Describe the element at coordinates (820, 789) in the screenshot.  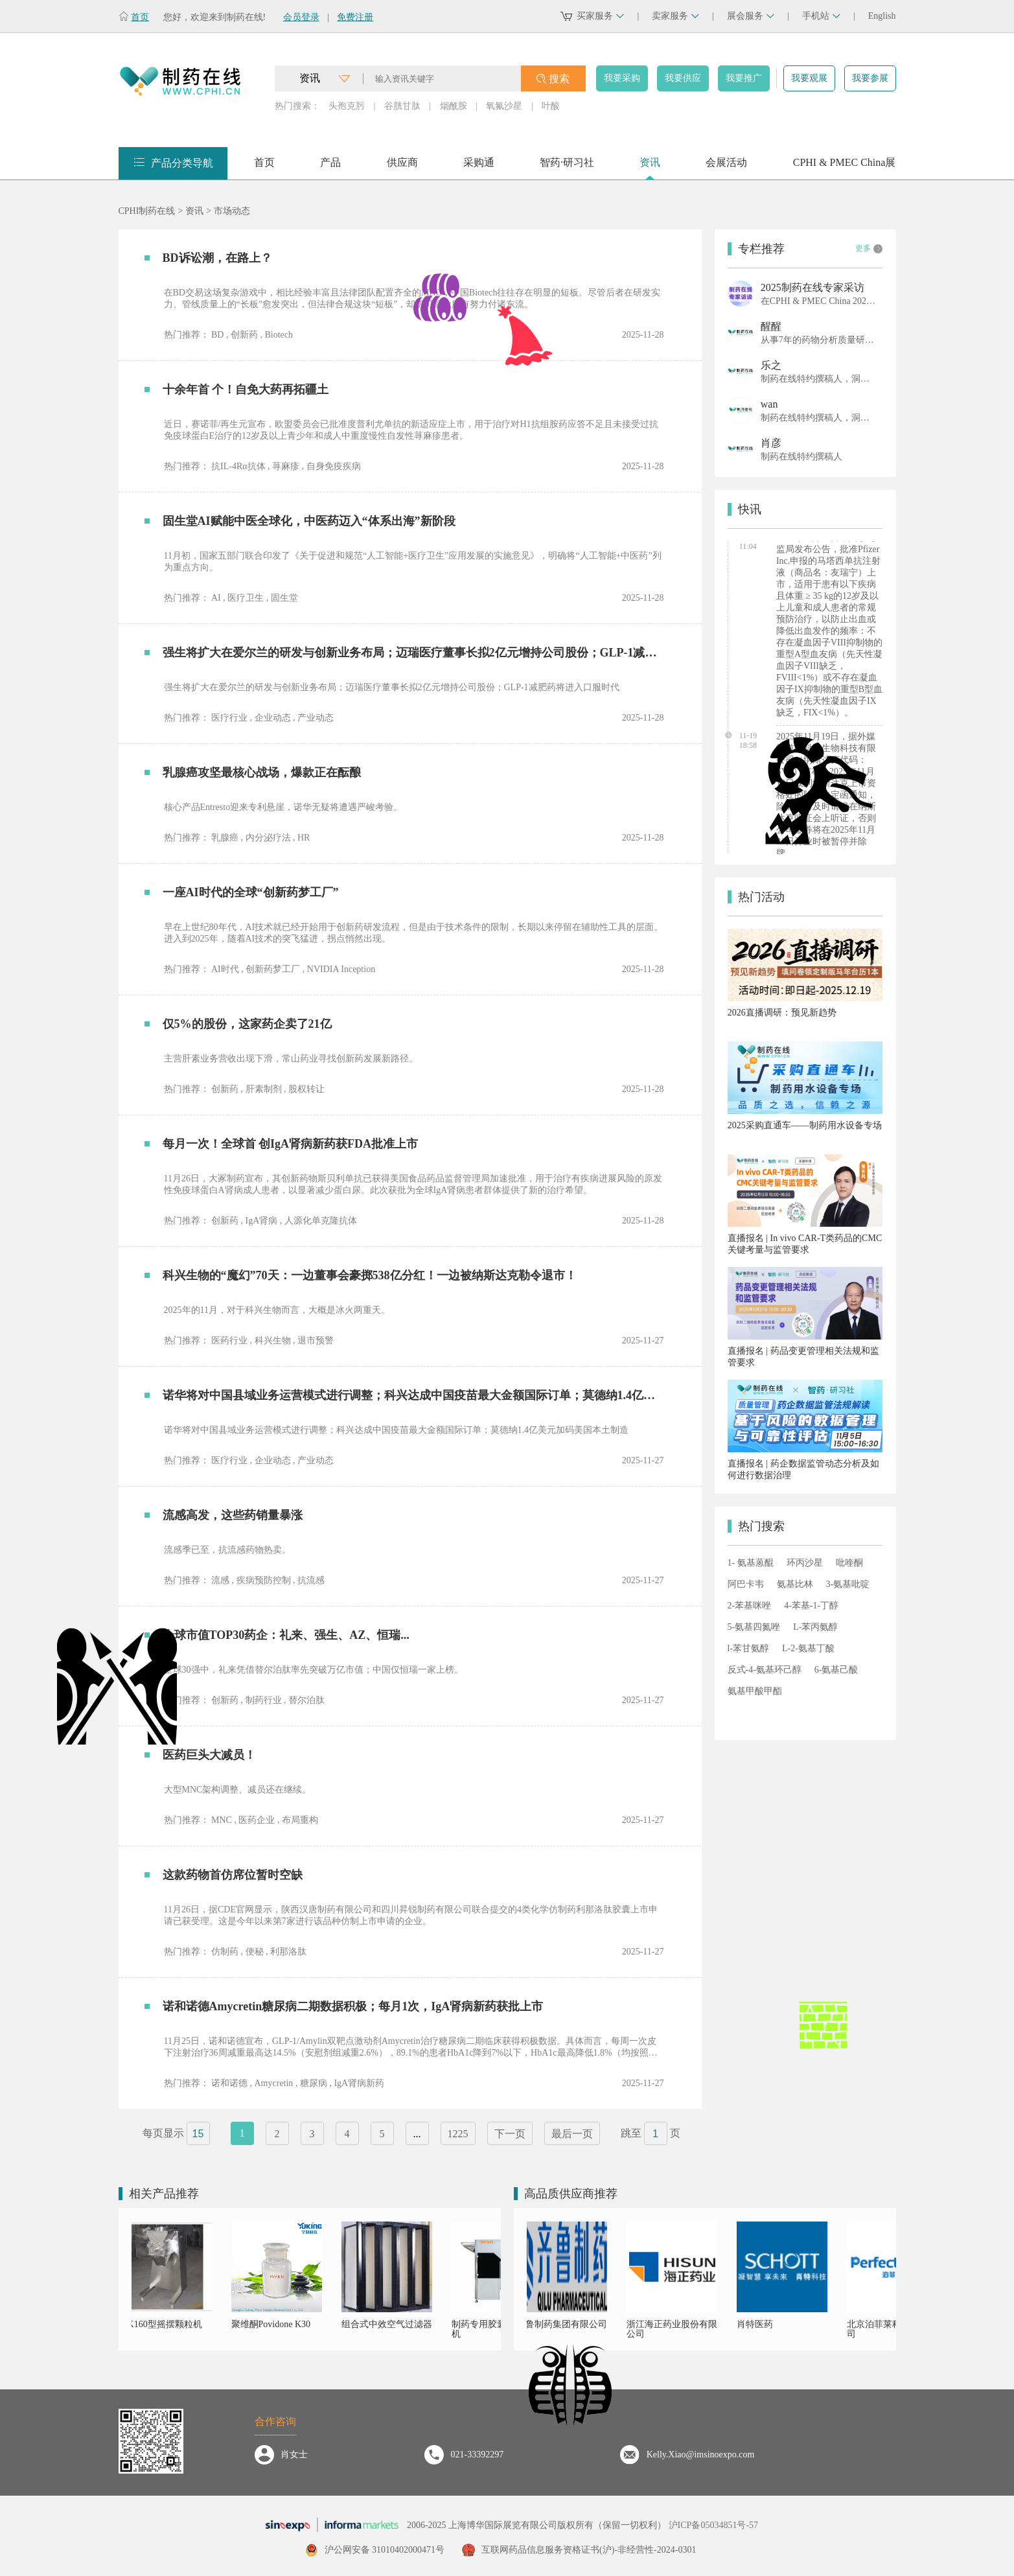
I see `viking ship figurehead or norse-themed game element` at that location.